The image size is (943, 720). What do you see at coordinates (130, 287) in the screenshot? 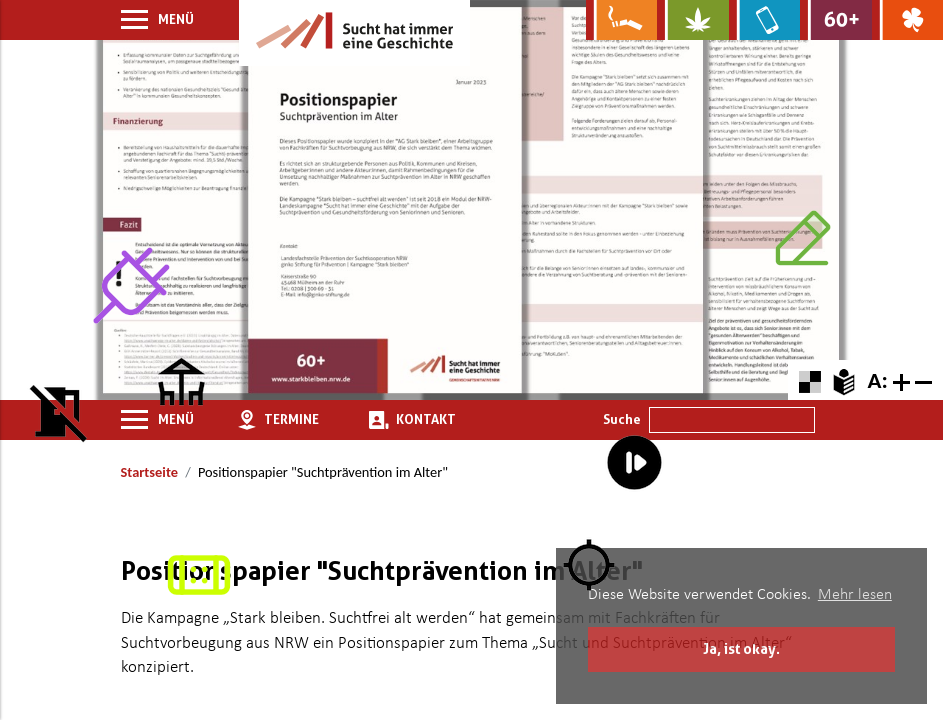
I see `connect to a power source` at bounding box center [130, 287].